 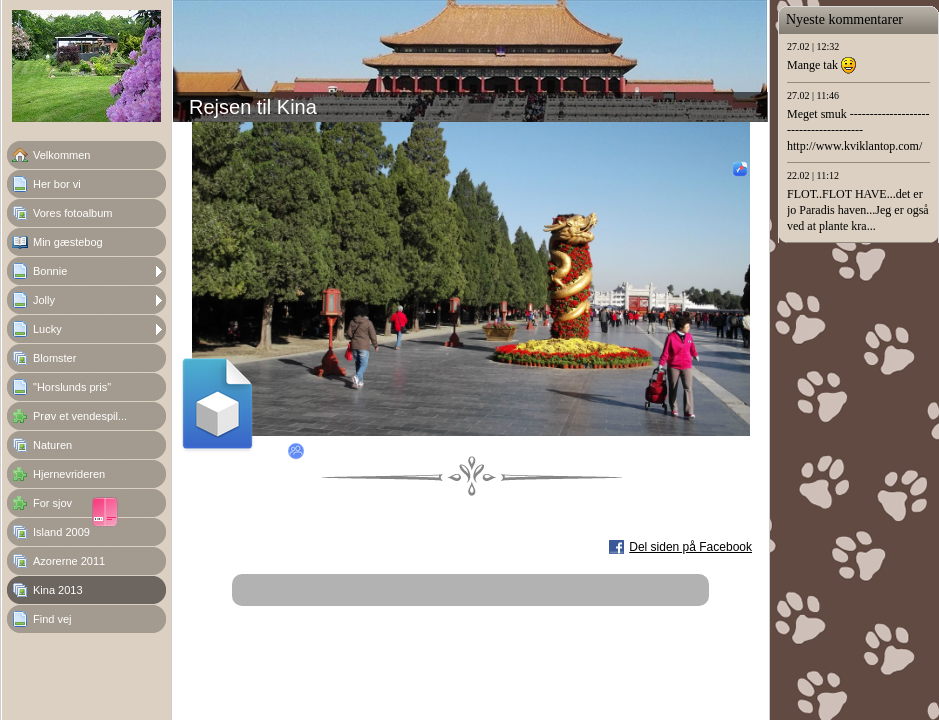 What do you see at coordinates (217, 403) in the screenshot?
I see `a flatpak application package file` at bounding box center [217, 403].